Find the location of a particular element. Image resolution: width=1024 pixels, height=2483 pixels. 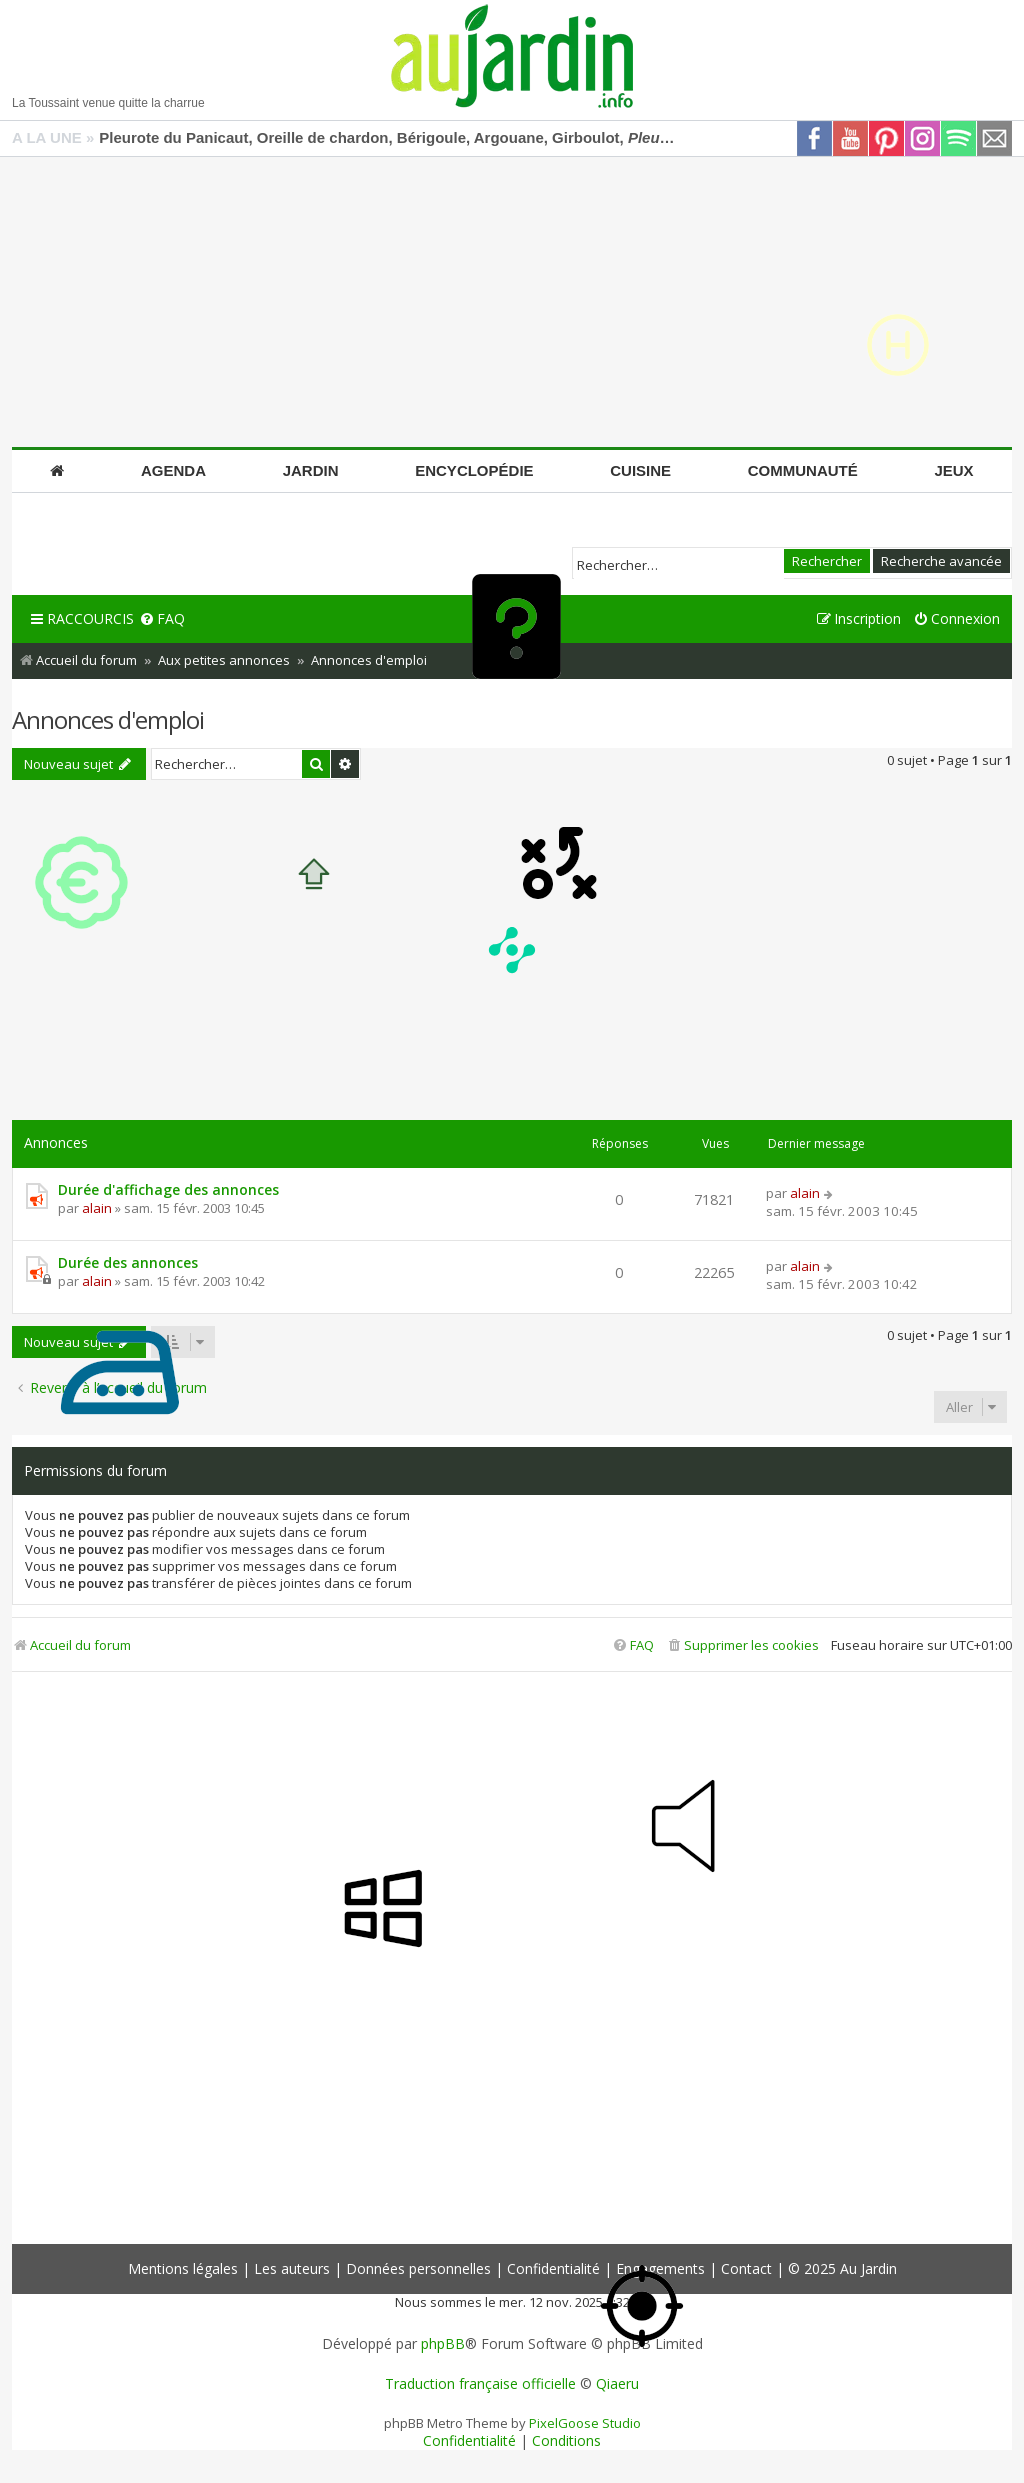

view strategy or game plan is located at coordinates (556, 863).